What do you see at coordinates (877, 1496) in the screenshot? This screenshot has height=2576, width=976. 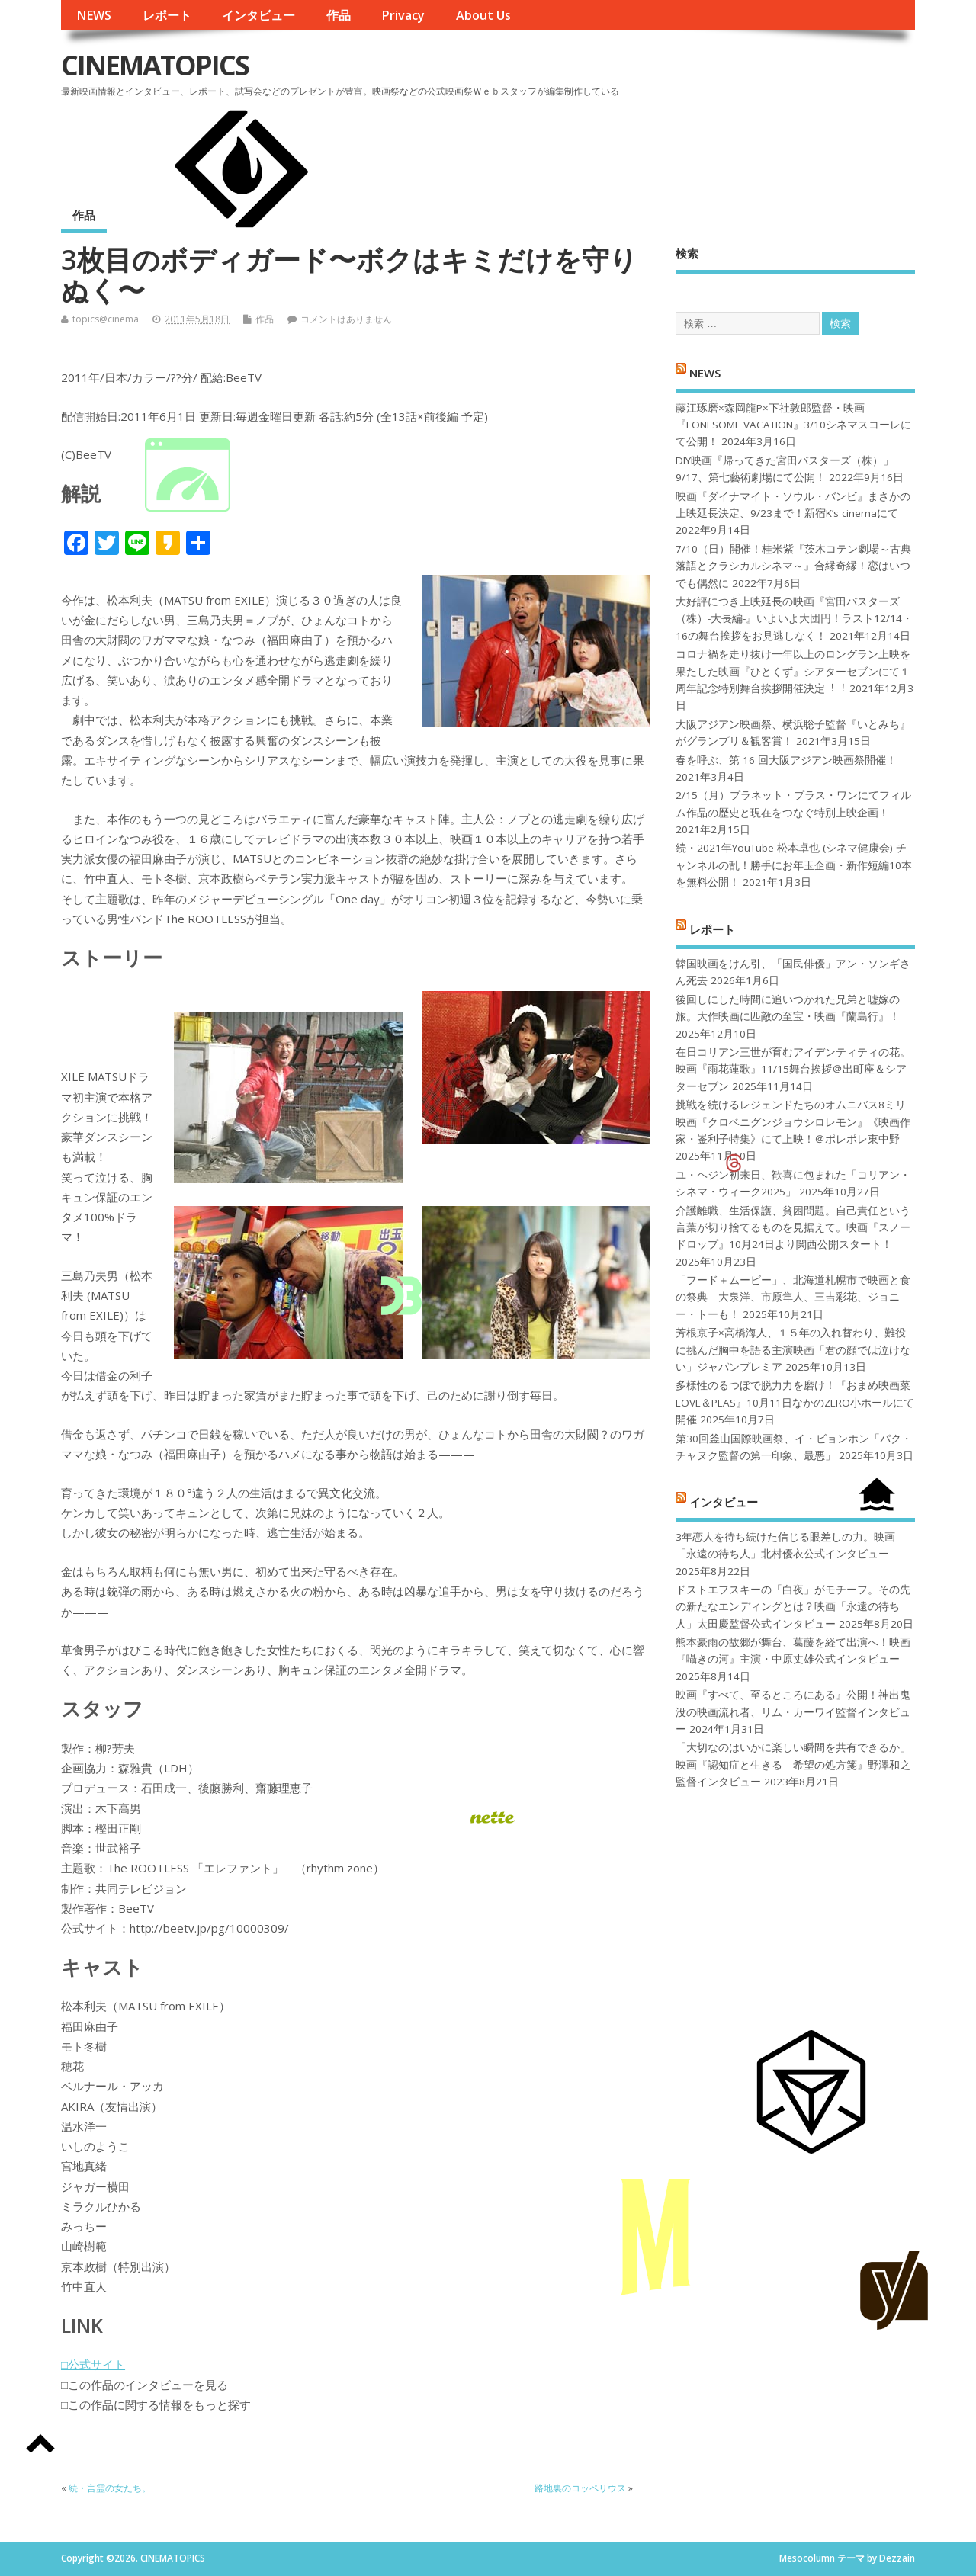 I see `indicates flood warning or alert` at bounding box center [877, 1496].